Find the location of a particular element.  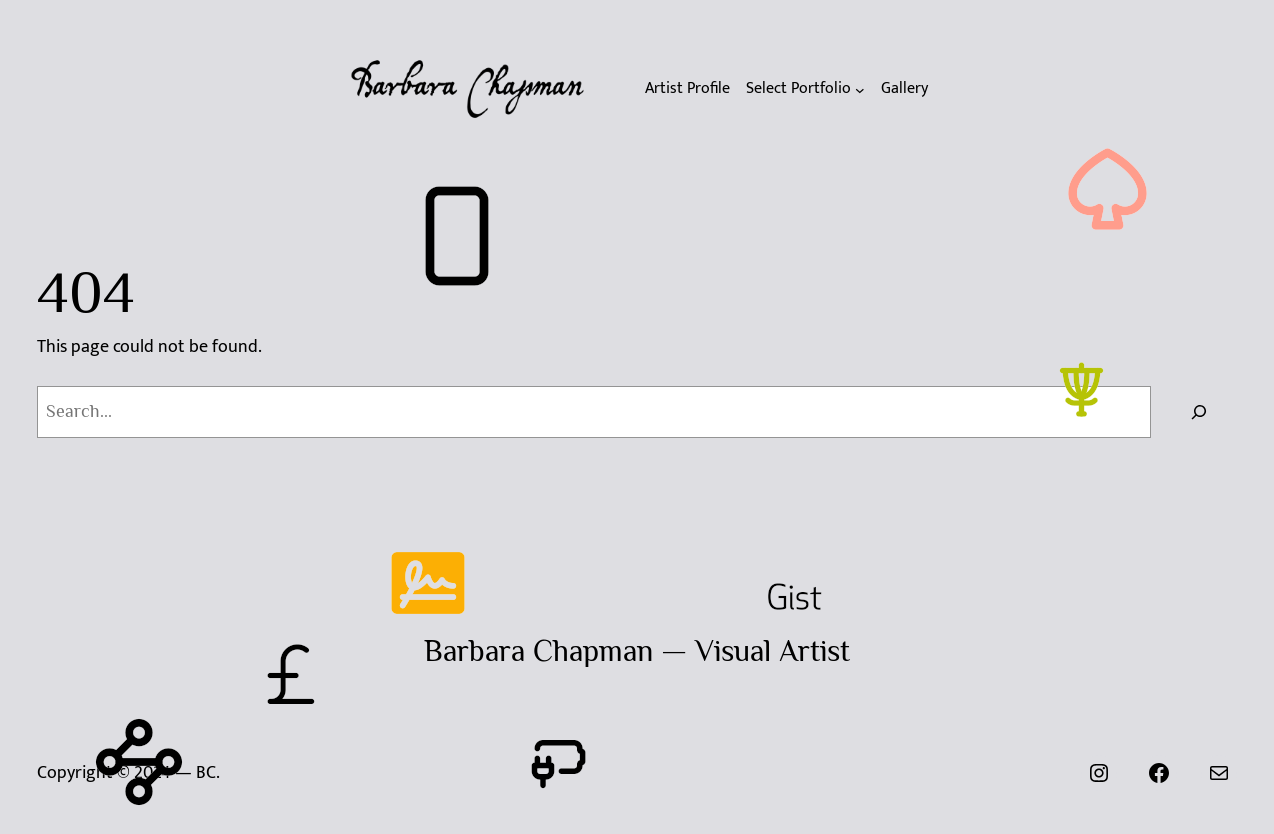

open github gist to share code snippets is located at coordinates (795, 596).